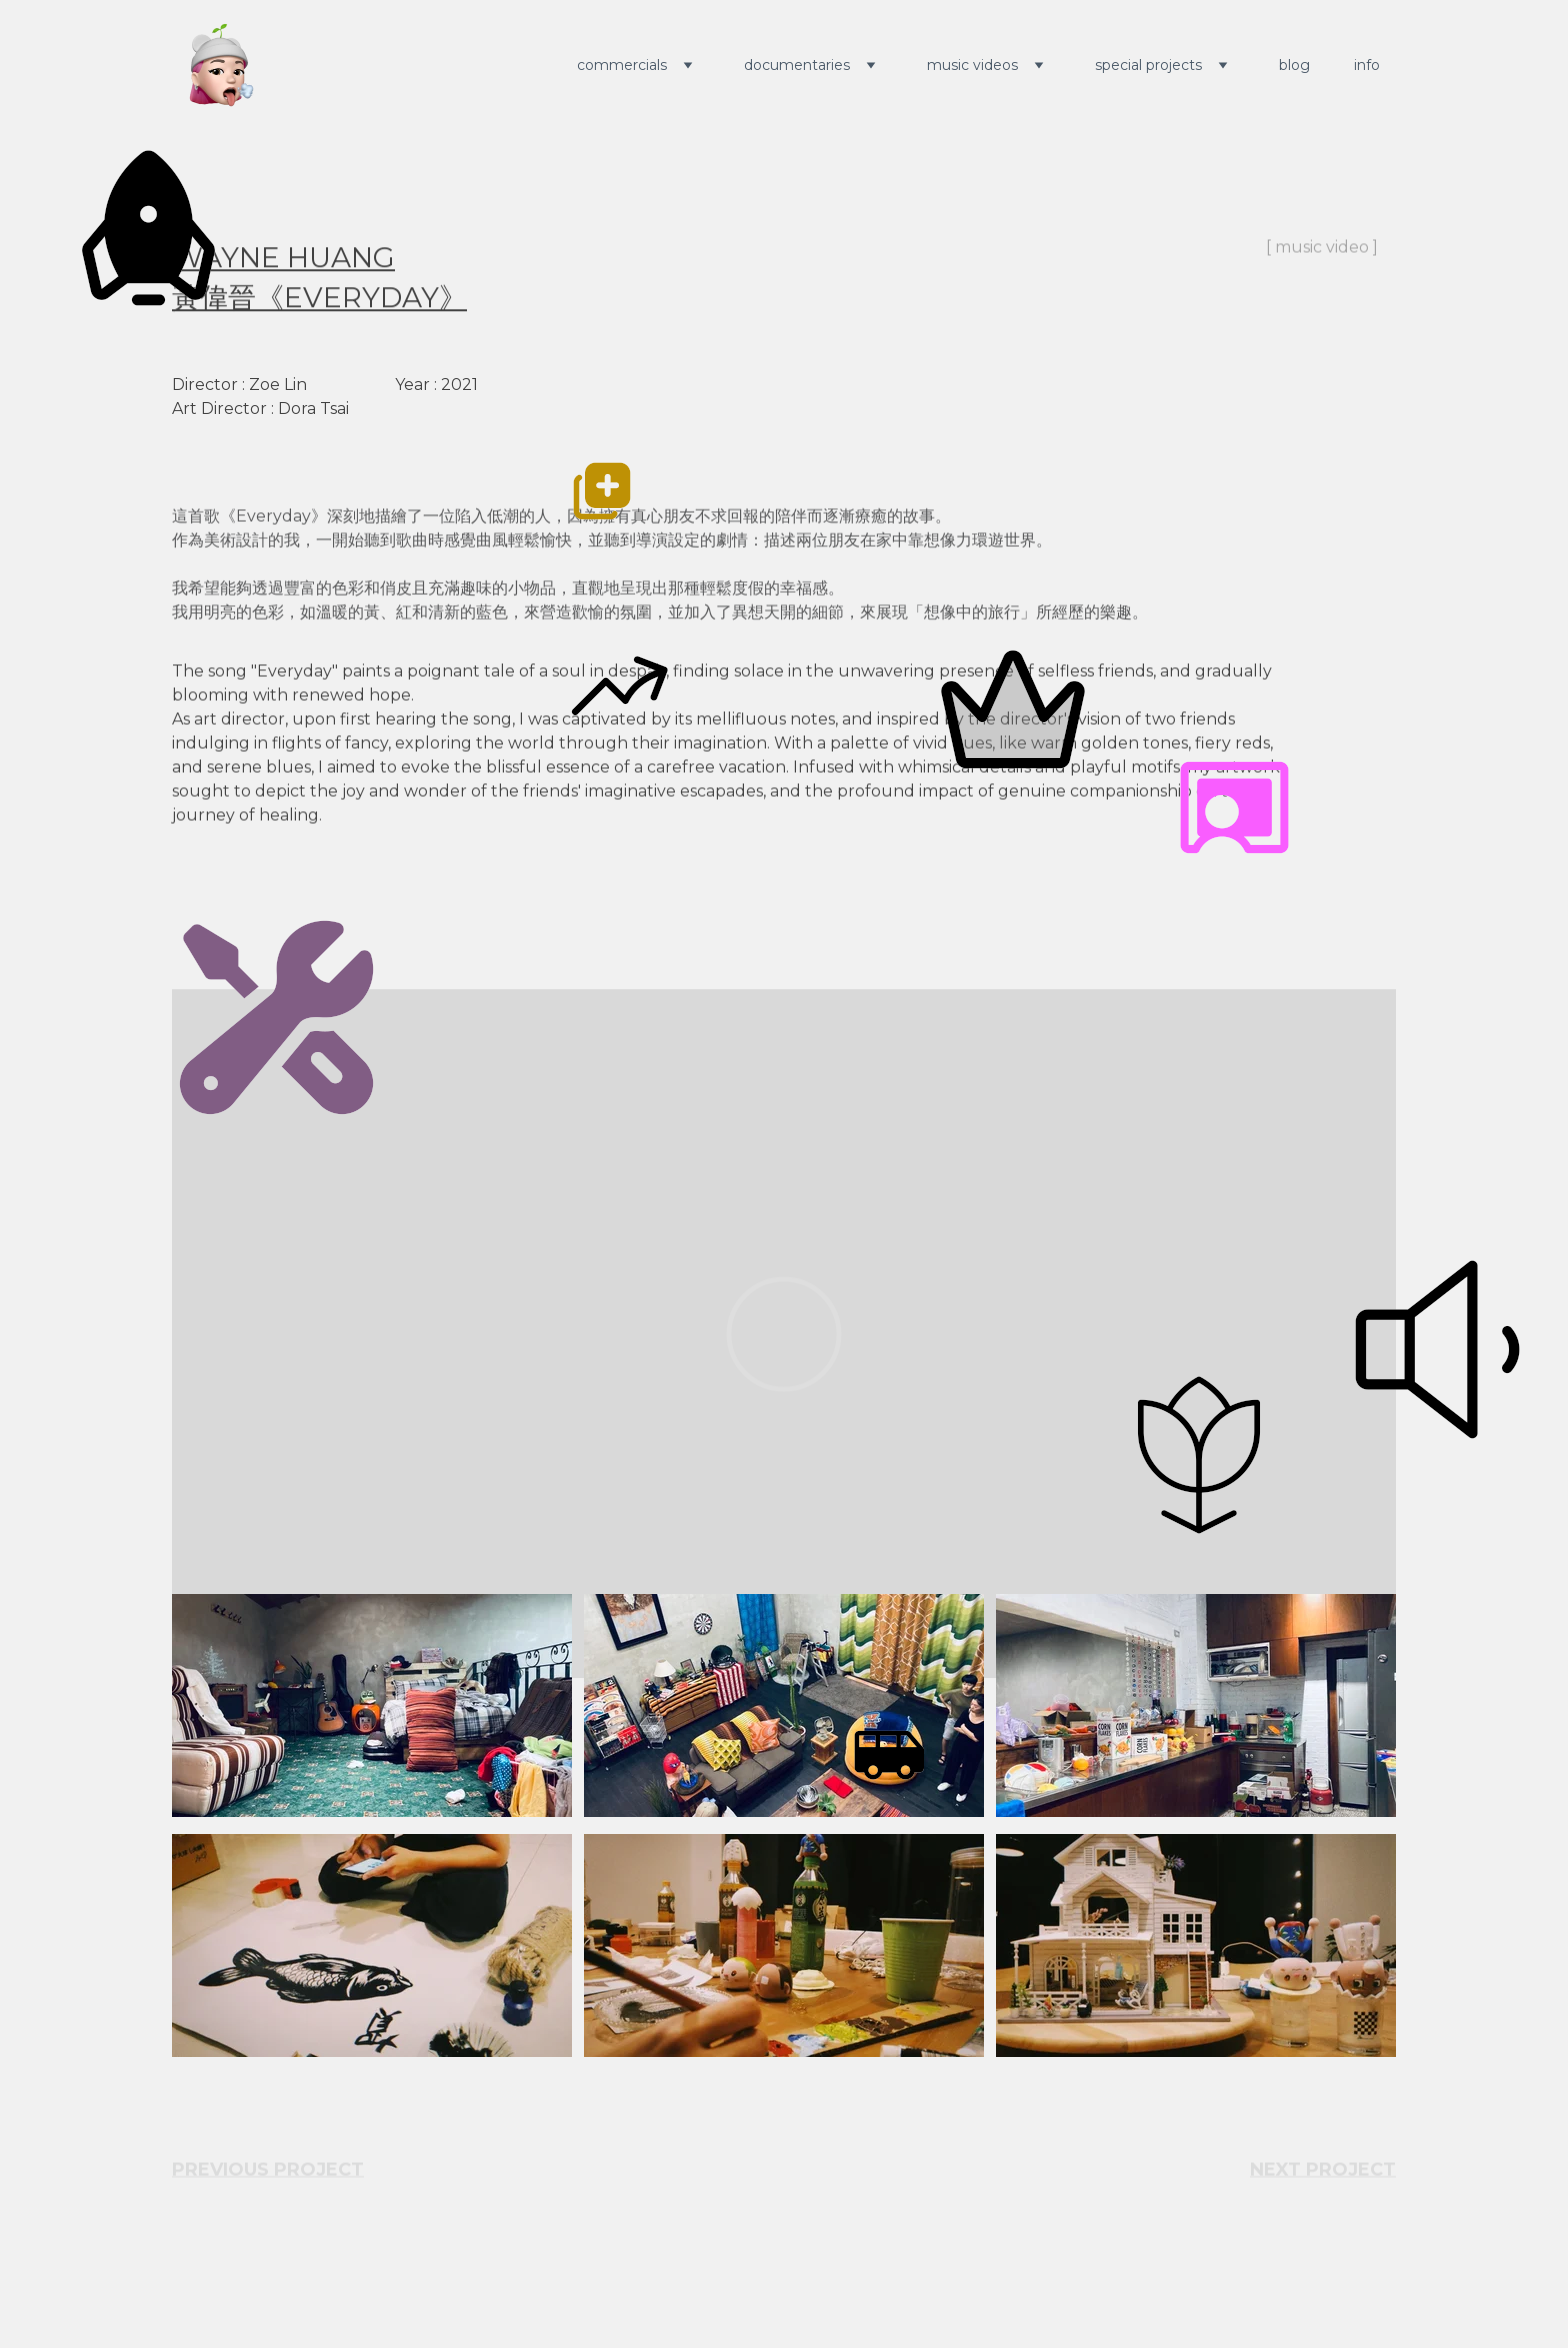 The height and width of the screenshot is (2348, 1568). What do you see at coordinates (148, 233) in the screenshot?
I see `launch or deploy an application` at bounding box center [148, 233].